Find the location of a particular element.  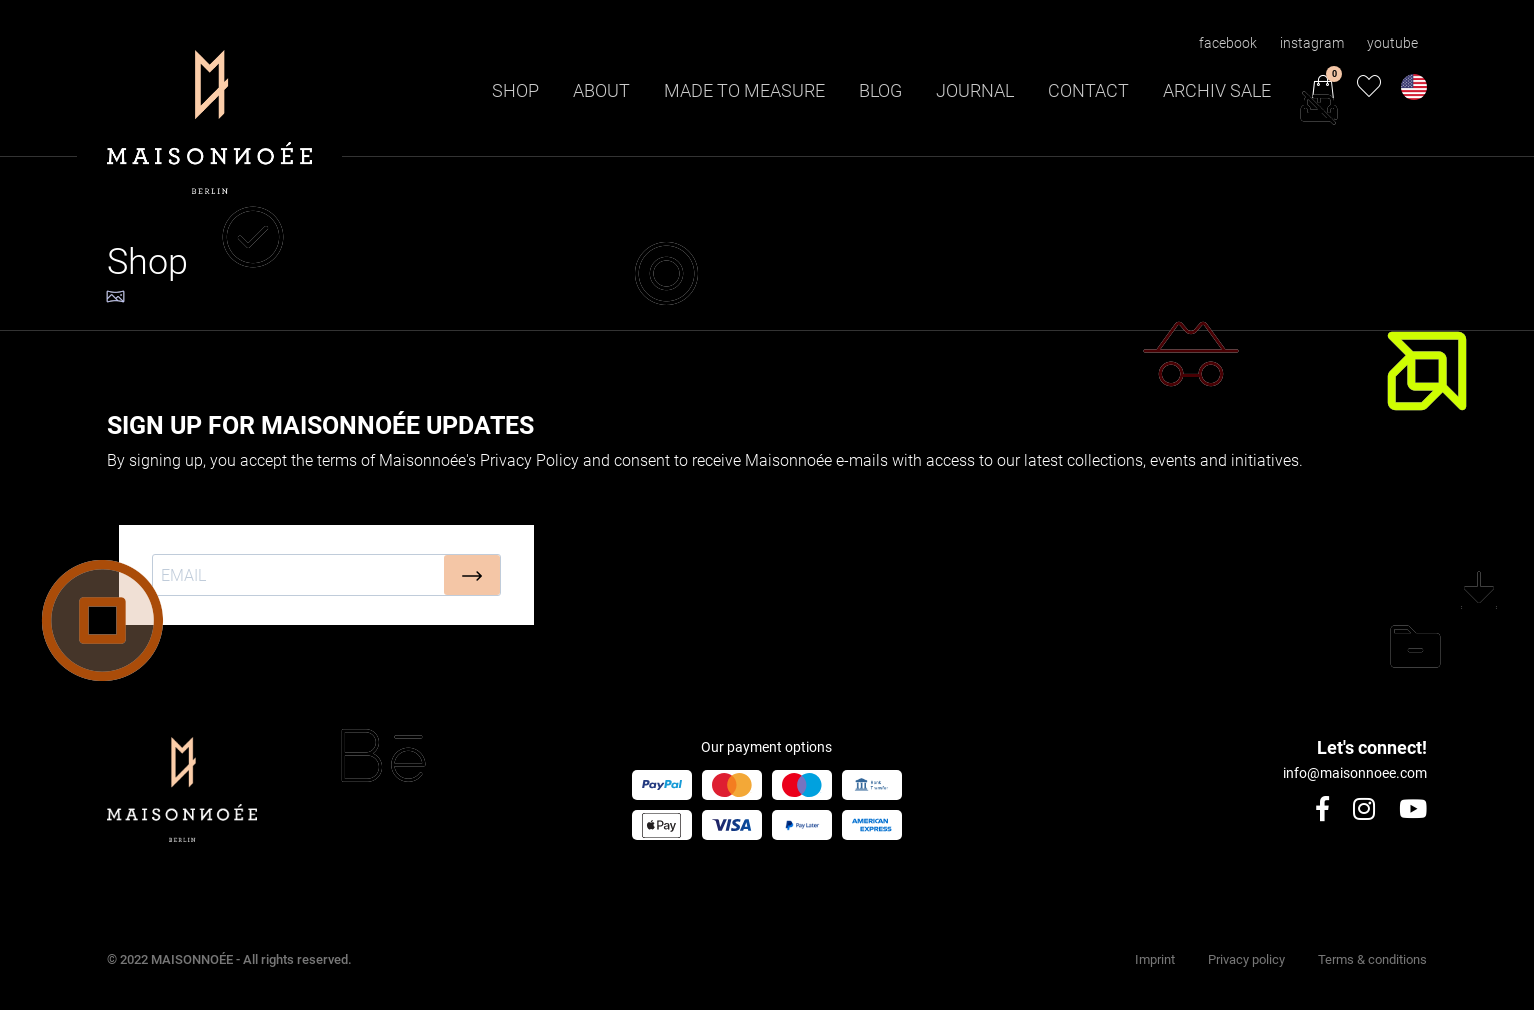

select a single option from a list is located at coordinates (666, 273).